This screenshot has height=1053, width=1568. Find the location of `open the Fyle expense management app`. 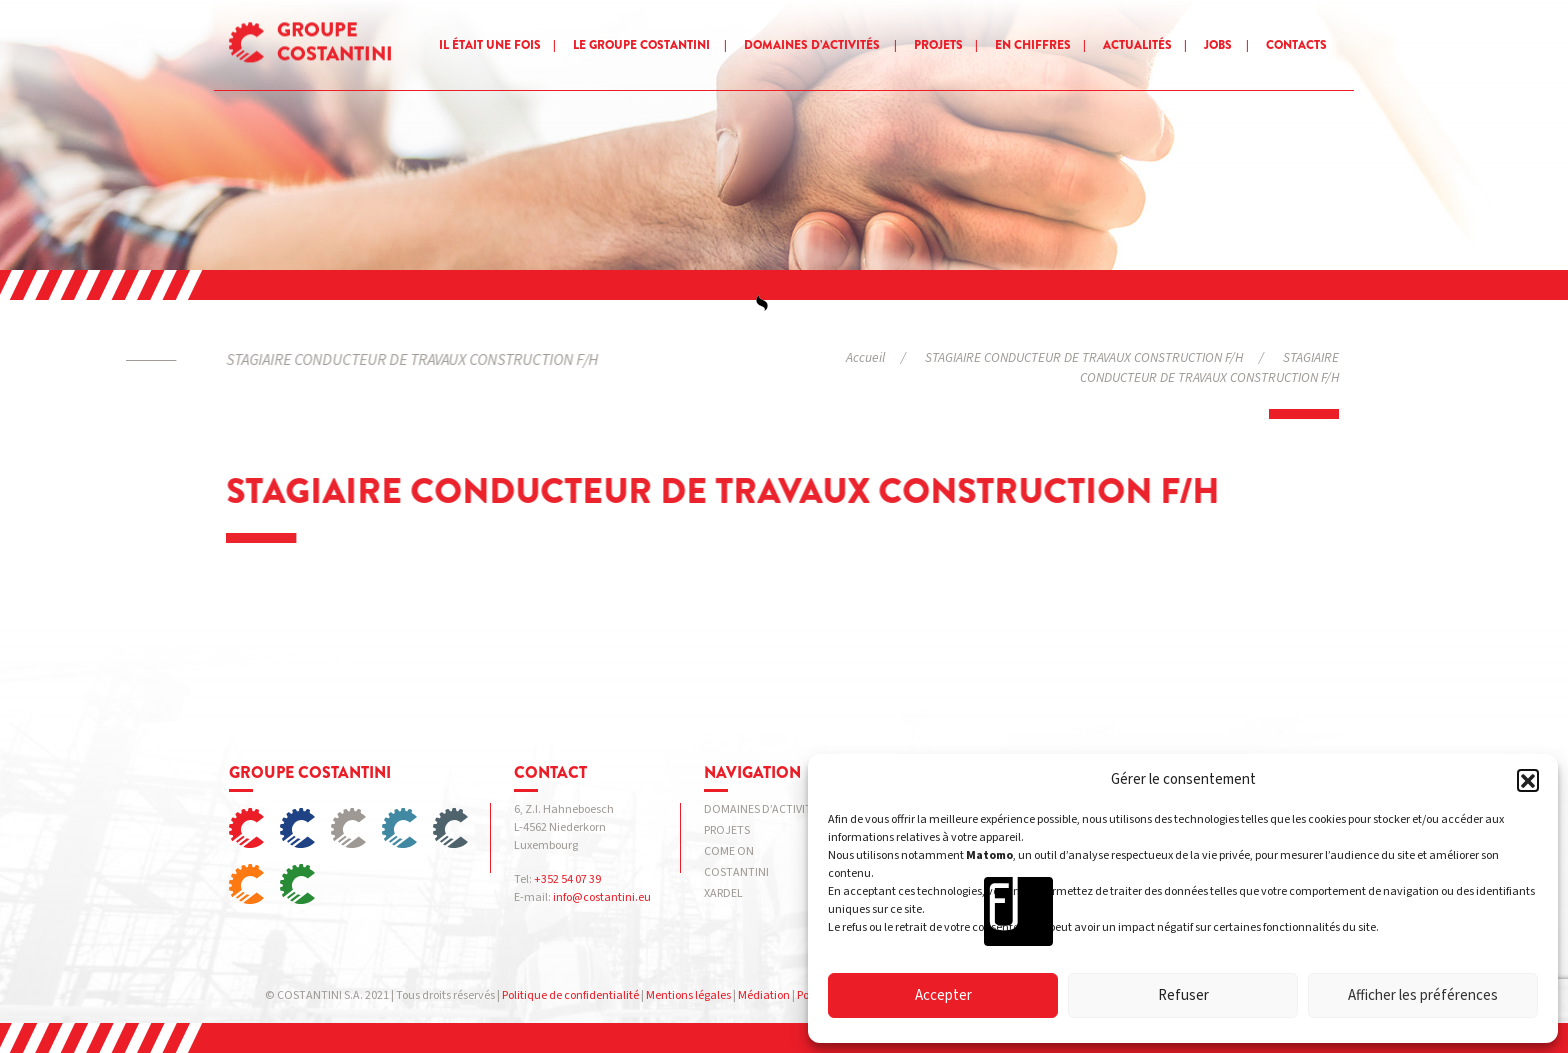

open the Fyle expense management app is located at coordinates (1018, 911).